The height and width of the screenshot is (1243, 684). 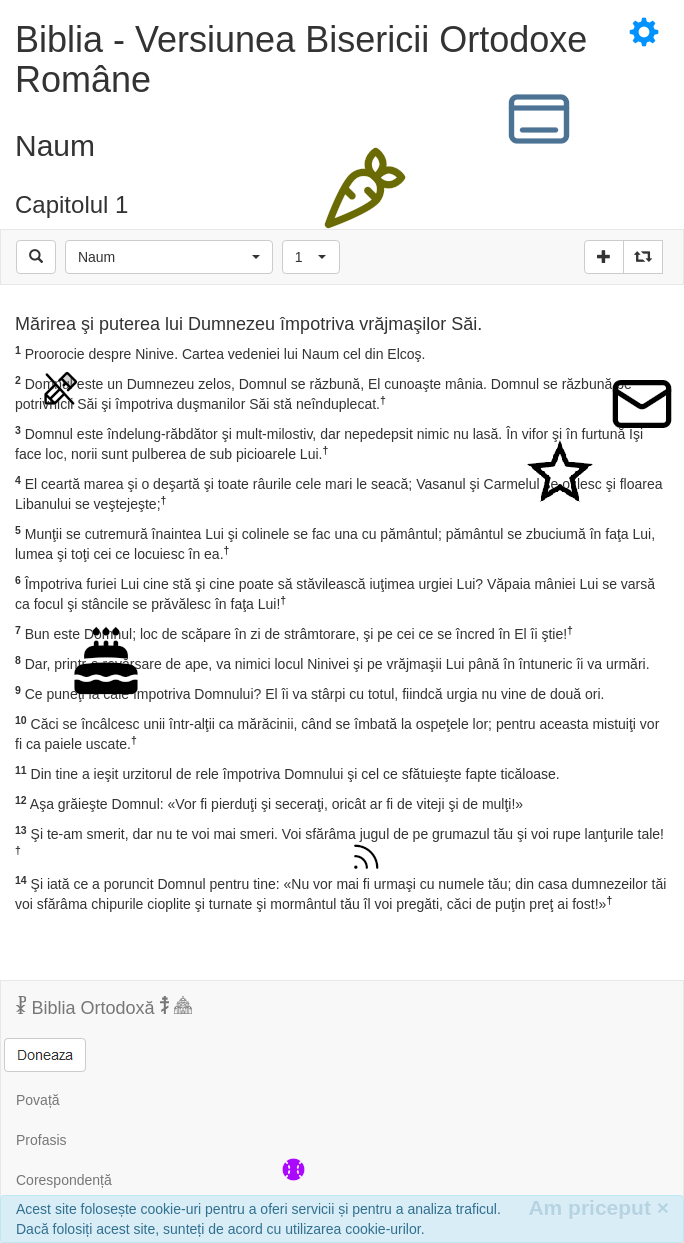 What do you see at coordinates (106, 660) in the screenshot?
I see `view birthday or celebration notifications` at bounding box center [106, 660].